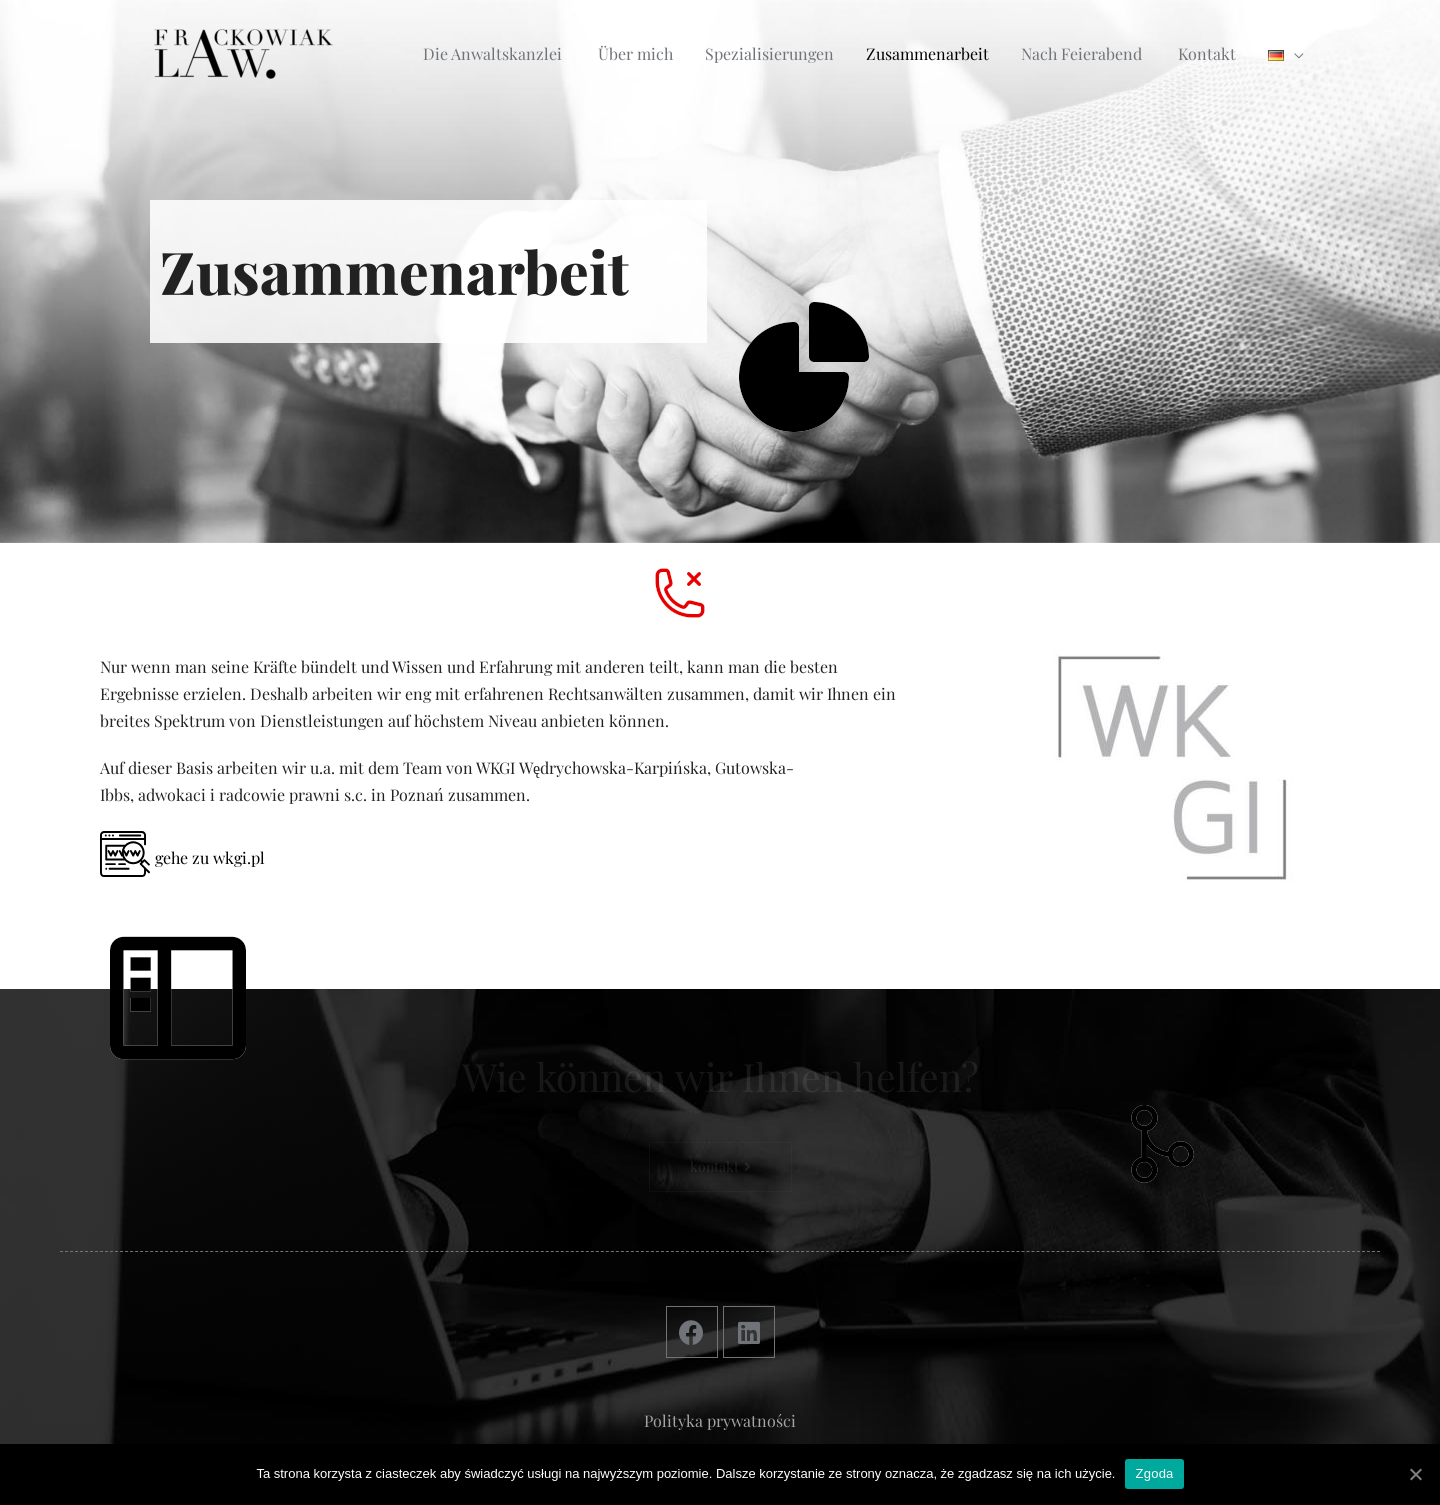  What do you see at coordinates (1162, 1146) in the screenshot?
I see `merge branches in version control` at bounding box center [1162, 1146].